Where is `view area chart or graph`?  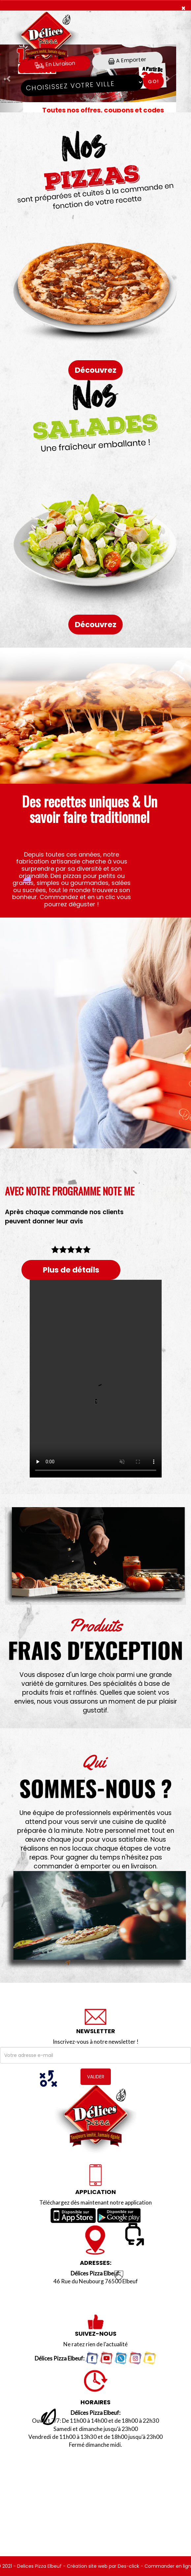 view area chart or graph is located at coordinates (27, 879).